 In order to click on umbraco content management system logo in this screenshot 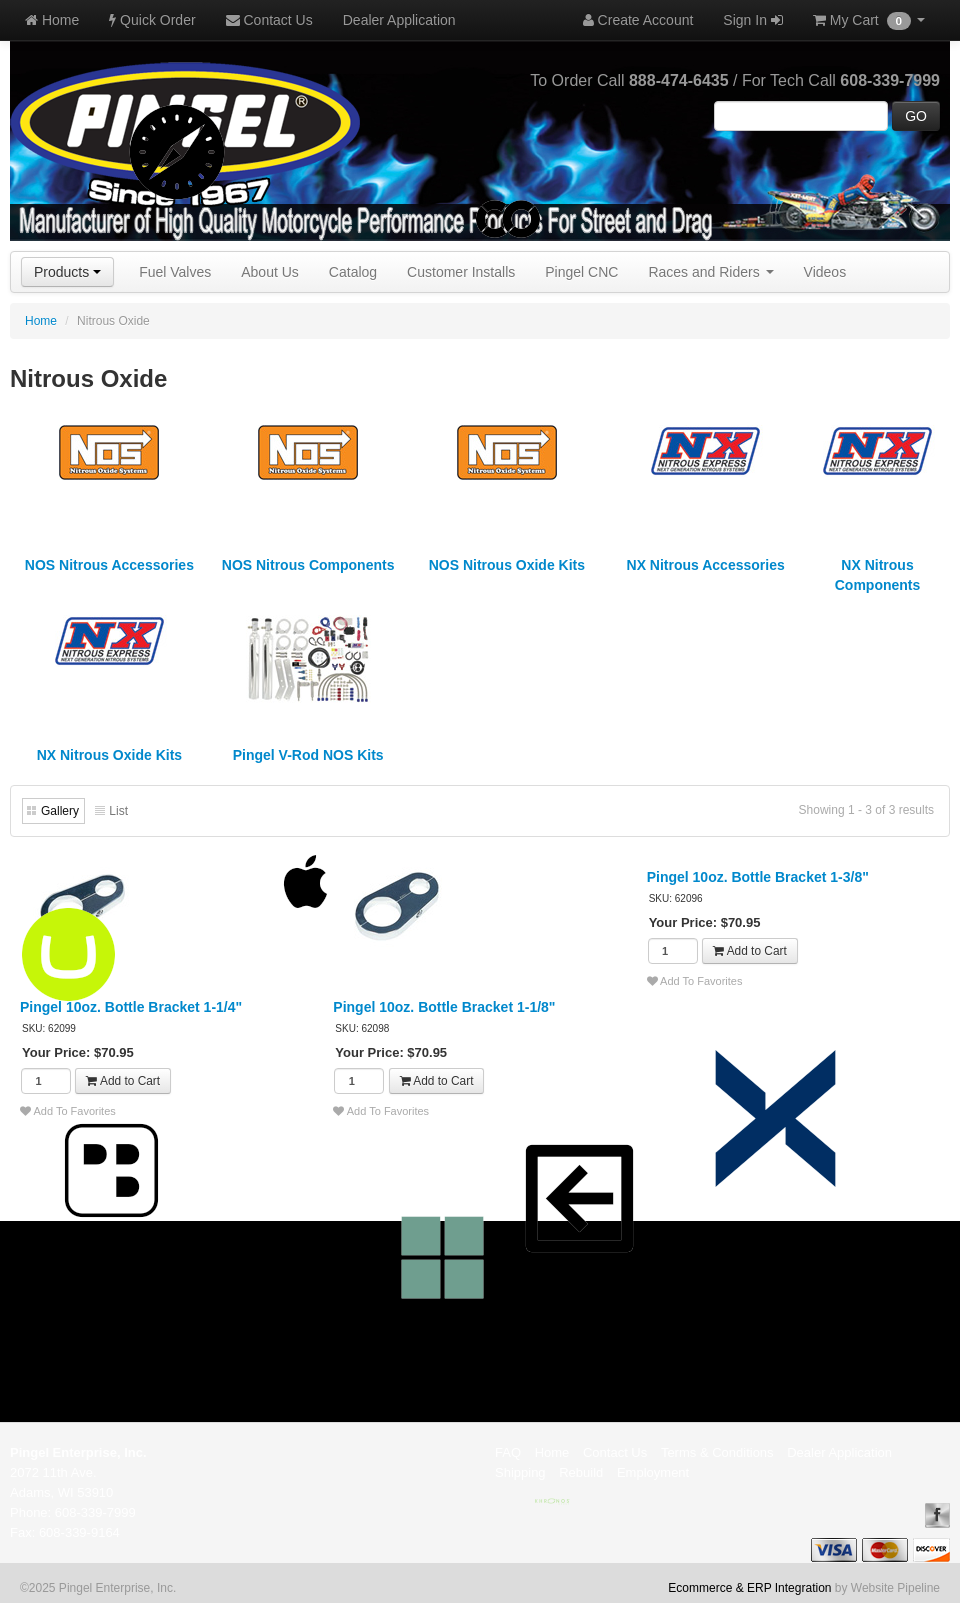, I will do `click(68, 954)`.